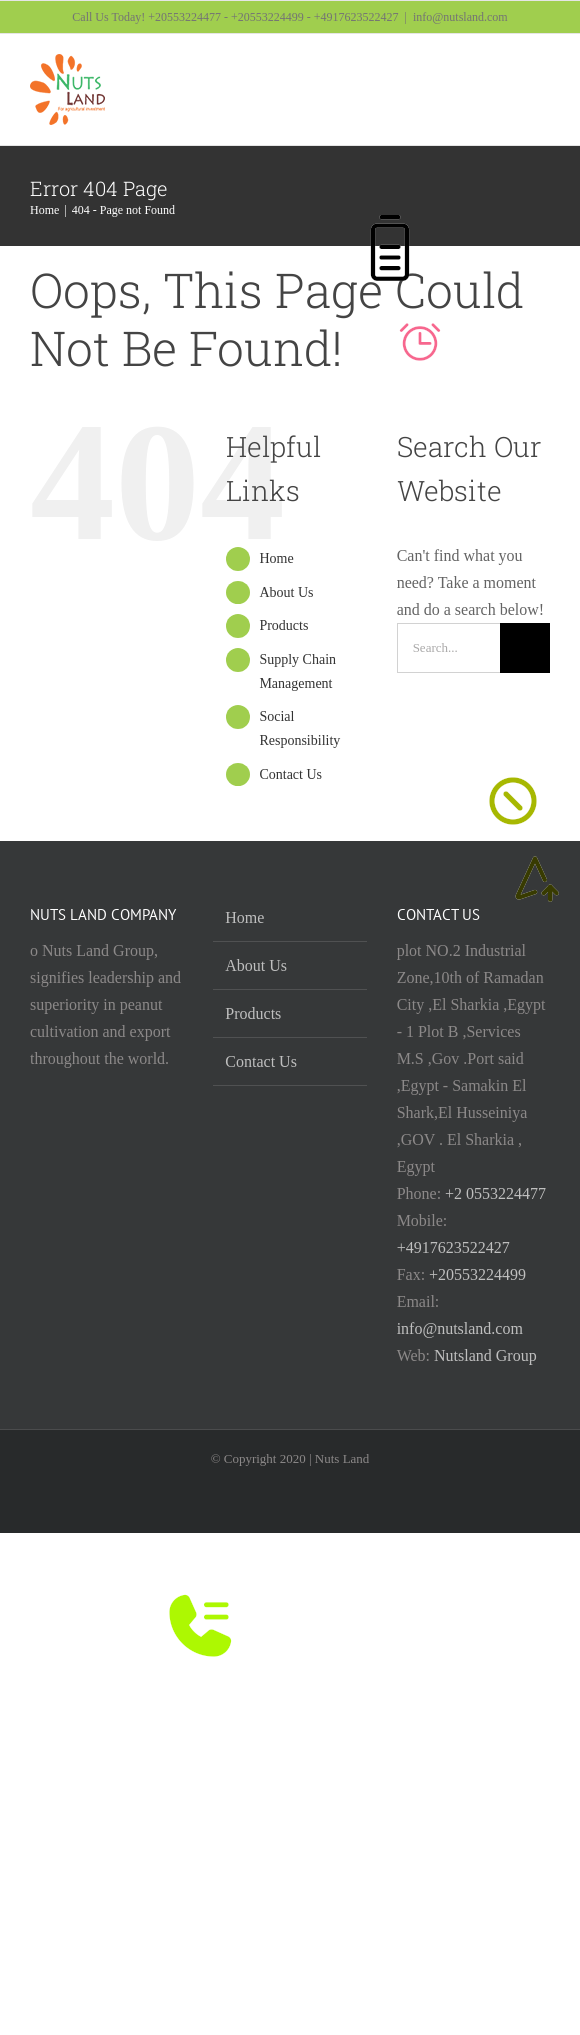 The image size is (580, 2035). I want to click on indicates a prohibited or restricted action, so click(513, 801).